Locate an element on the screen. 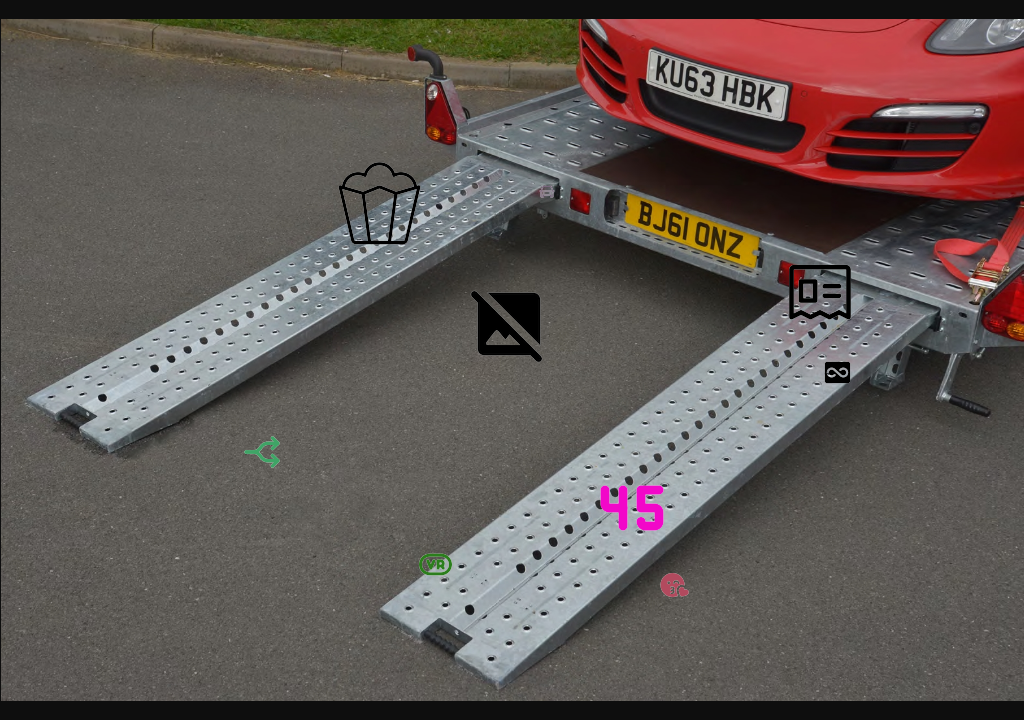 This screenshot has height=720, width=1024. image failed to load is located at coordinates (509, 324).